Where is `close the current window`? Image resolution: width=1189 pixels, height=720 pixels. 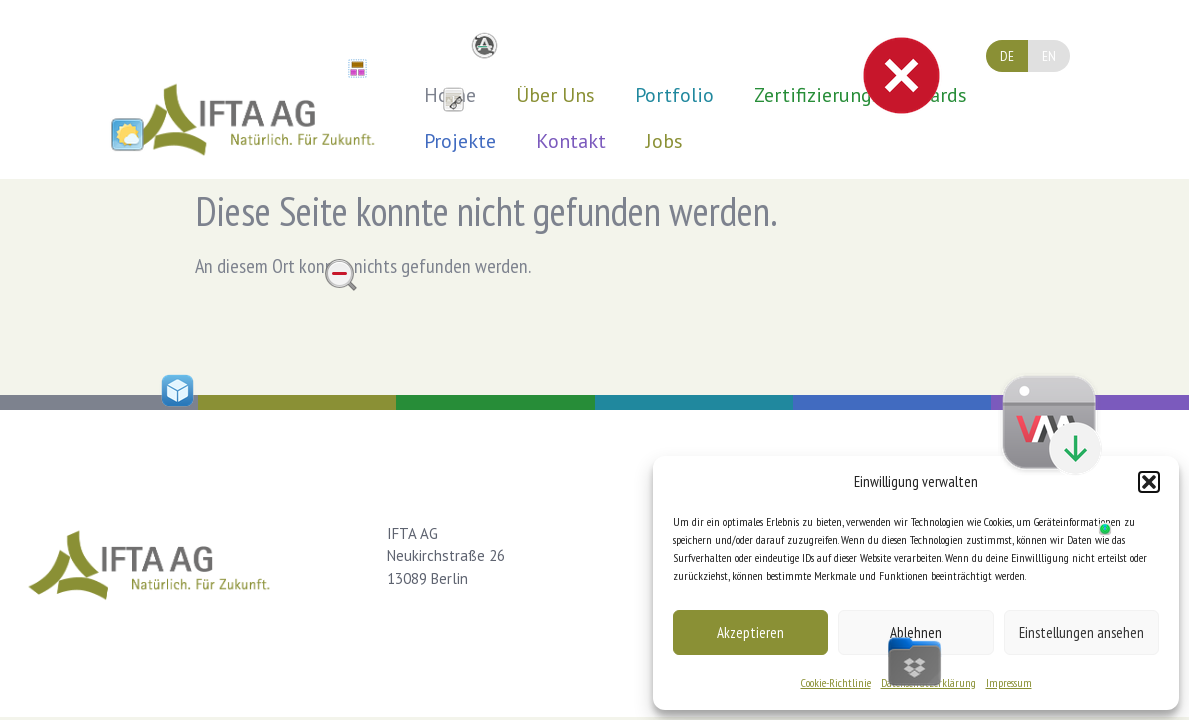
close the current window is located at coordinates (901, 75).